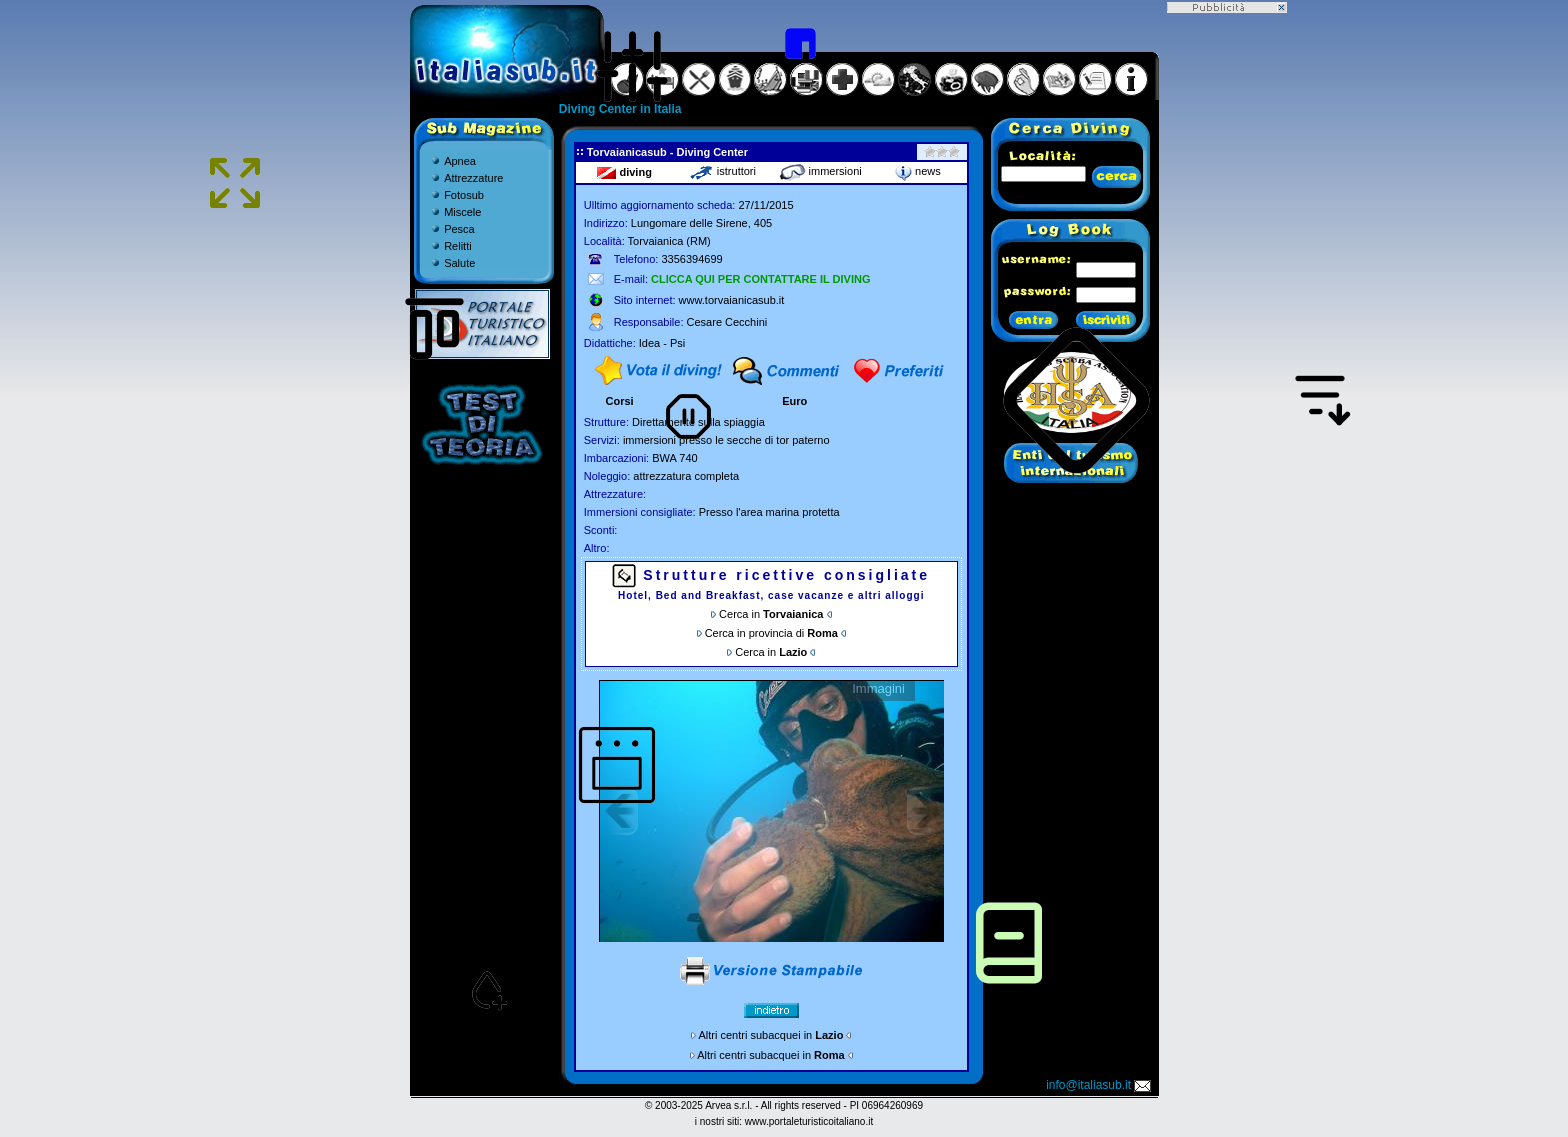  I want to click on indicates premium or VIP membership status, so click(1076, 400).